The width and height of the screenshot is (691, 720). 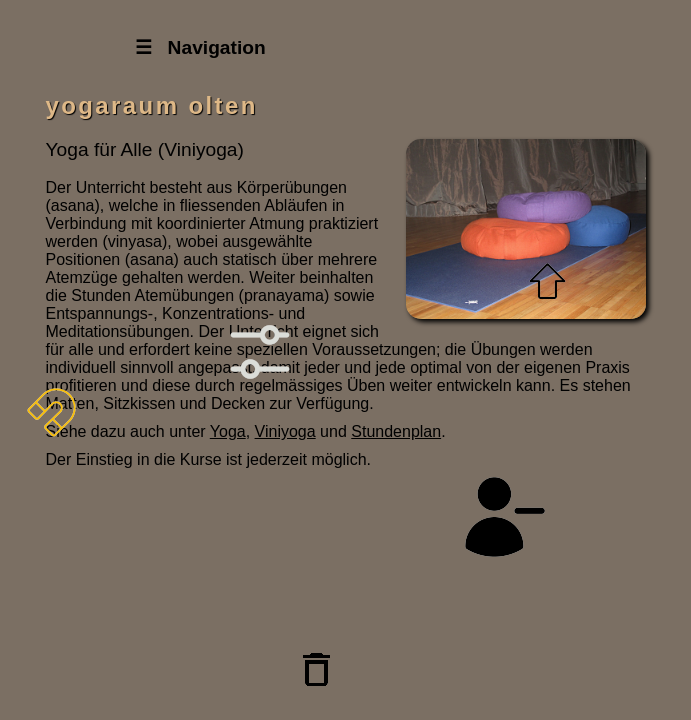 I want to click on remove a user or contact, so click(x=501, y=517).